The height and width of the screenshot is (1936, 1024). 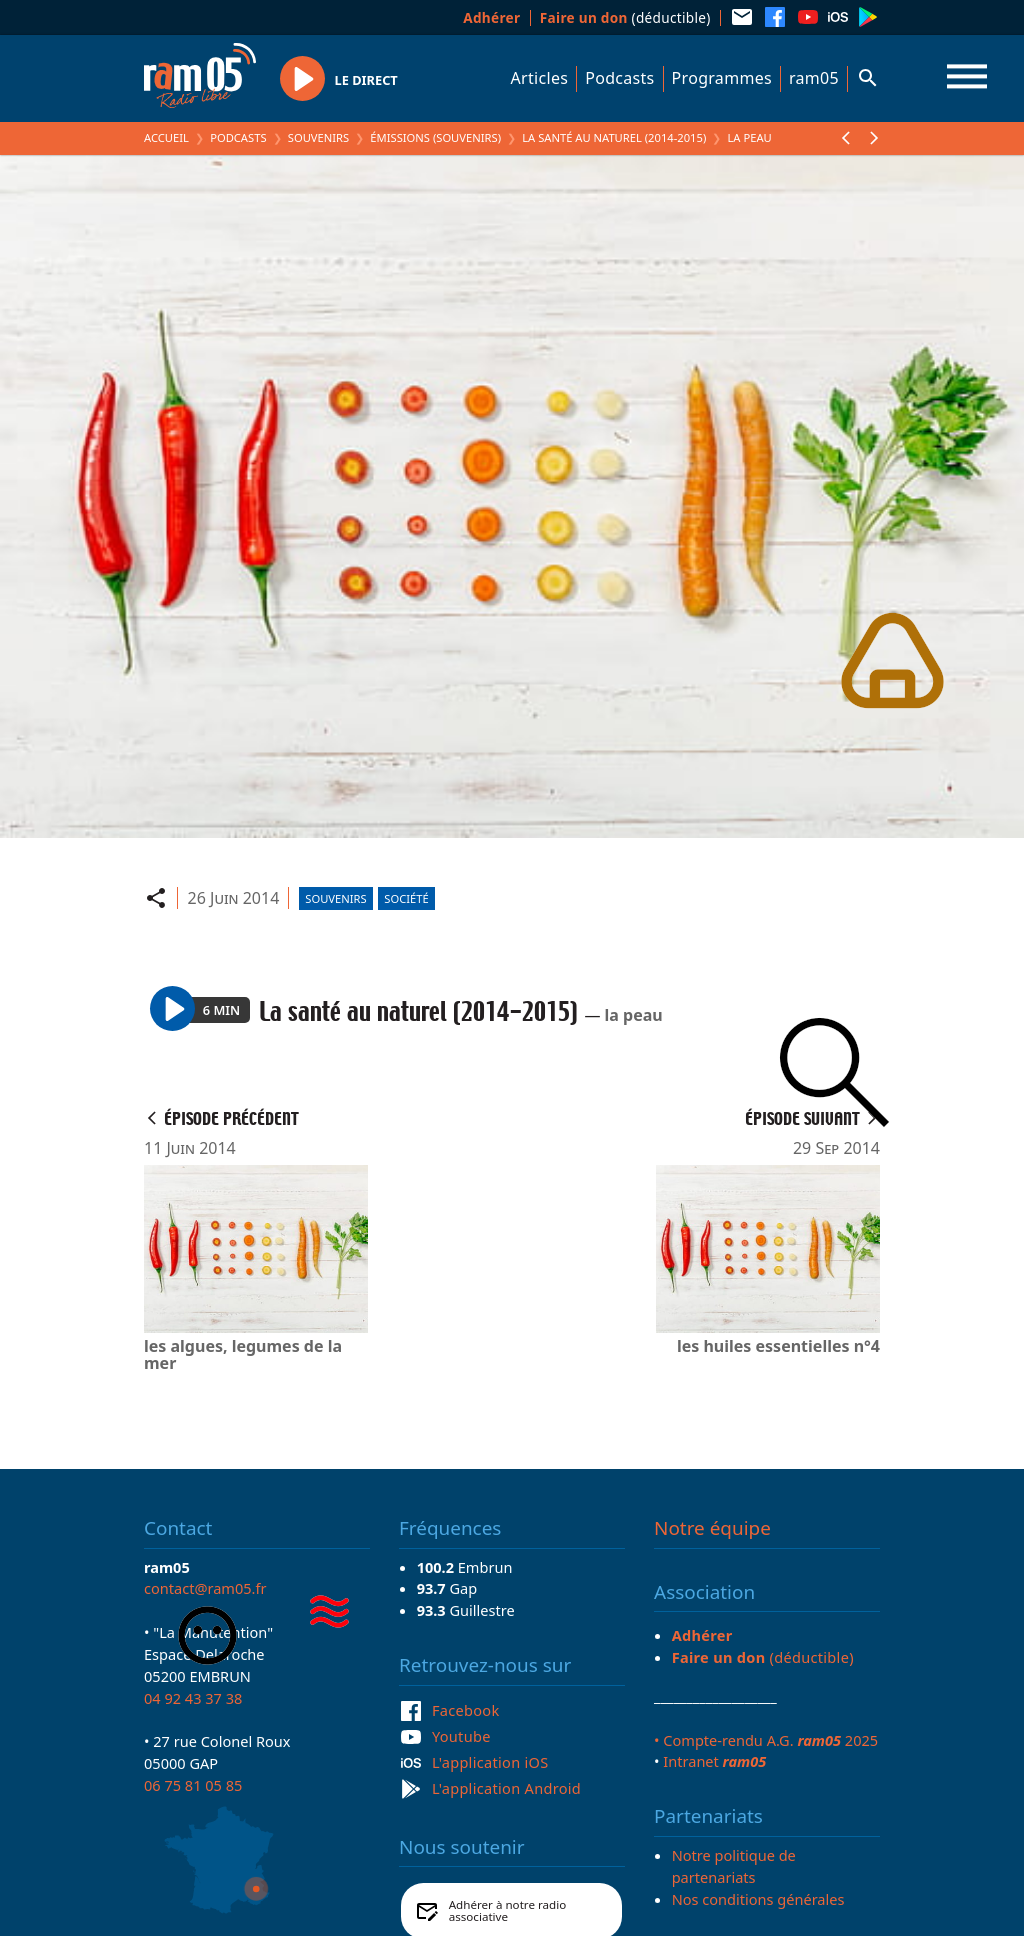 What do you see at coordinates (892, 660) in the screenshot?
I see `access food or restaurant options` at bounding box center [892, 660].